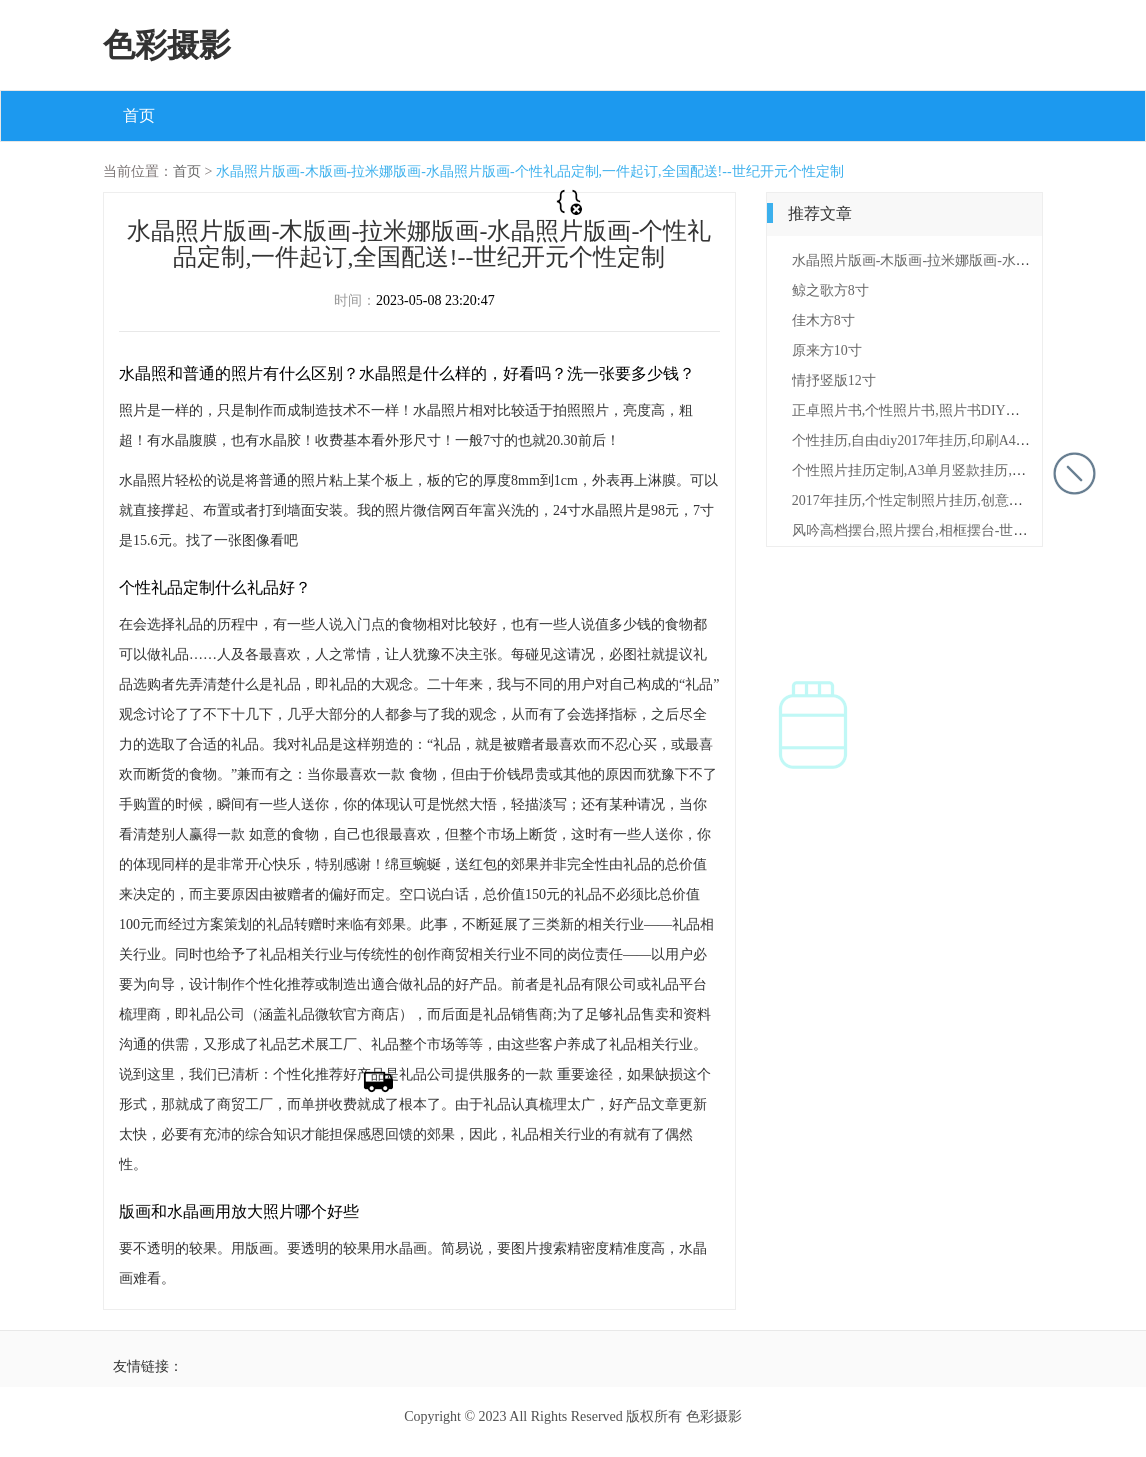 The height and width of the screenshot is (1457, 1146). Describe the element at coordinates (813, 725) in the screenshot. I see `view or manage stored items` at that location.